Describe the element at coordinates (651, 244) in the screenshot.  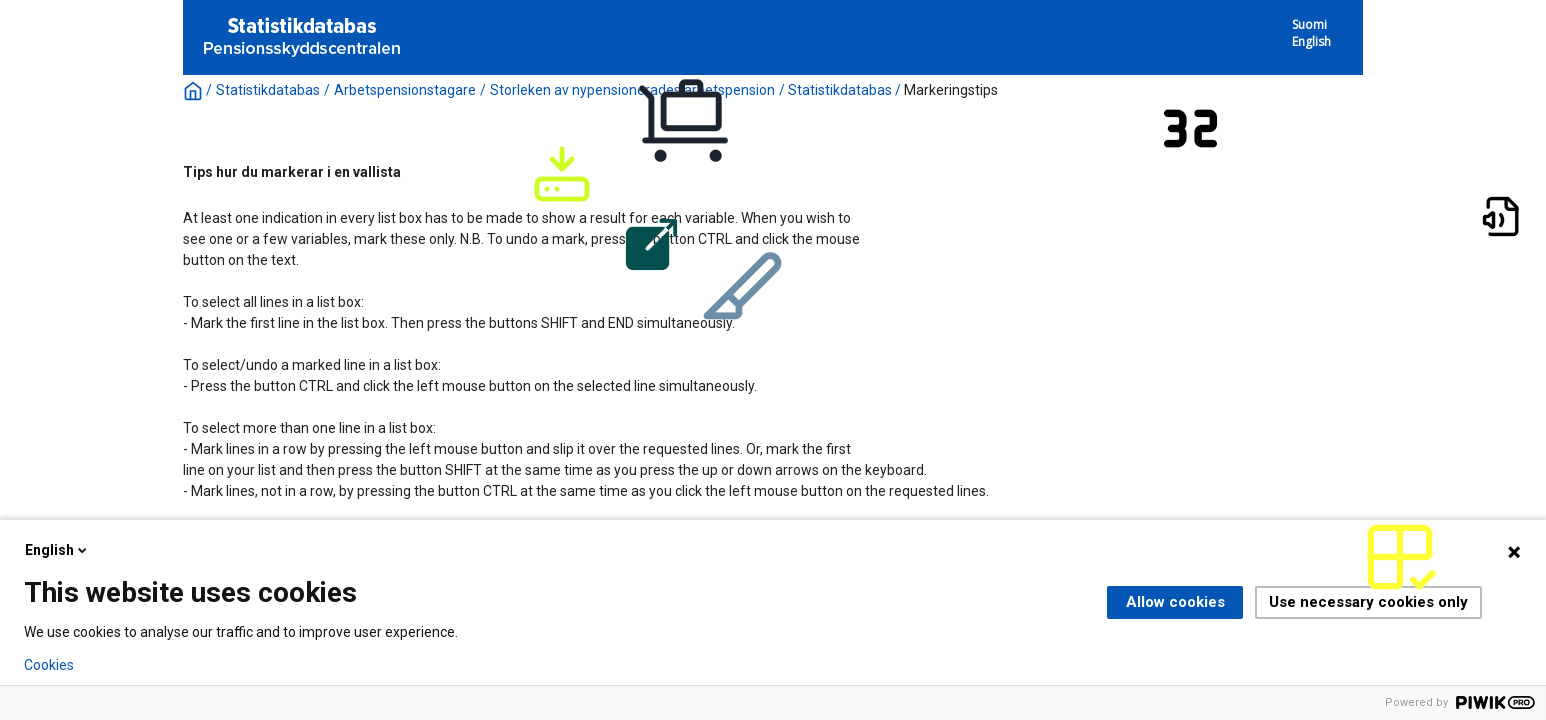
I see `open link in new tab or window` at that location.